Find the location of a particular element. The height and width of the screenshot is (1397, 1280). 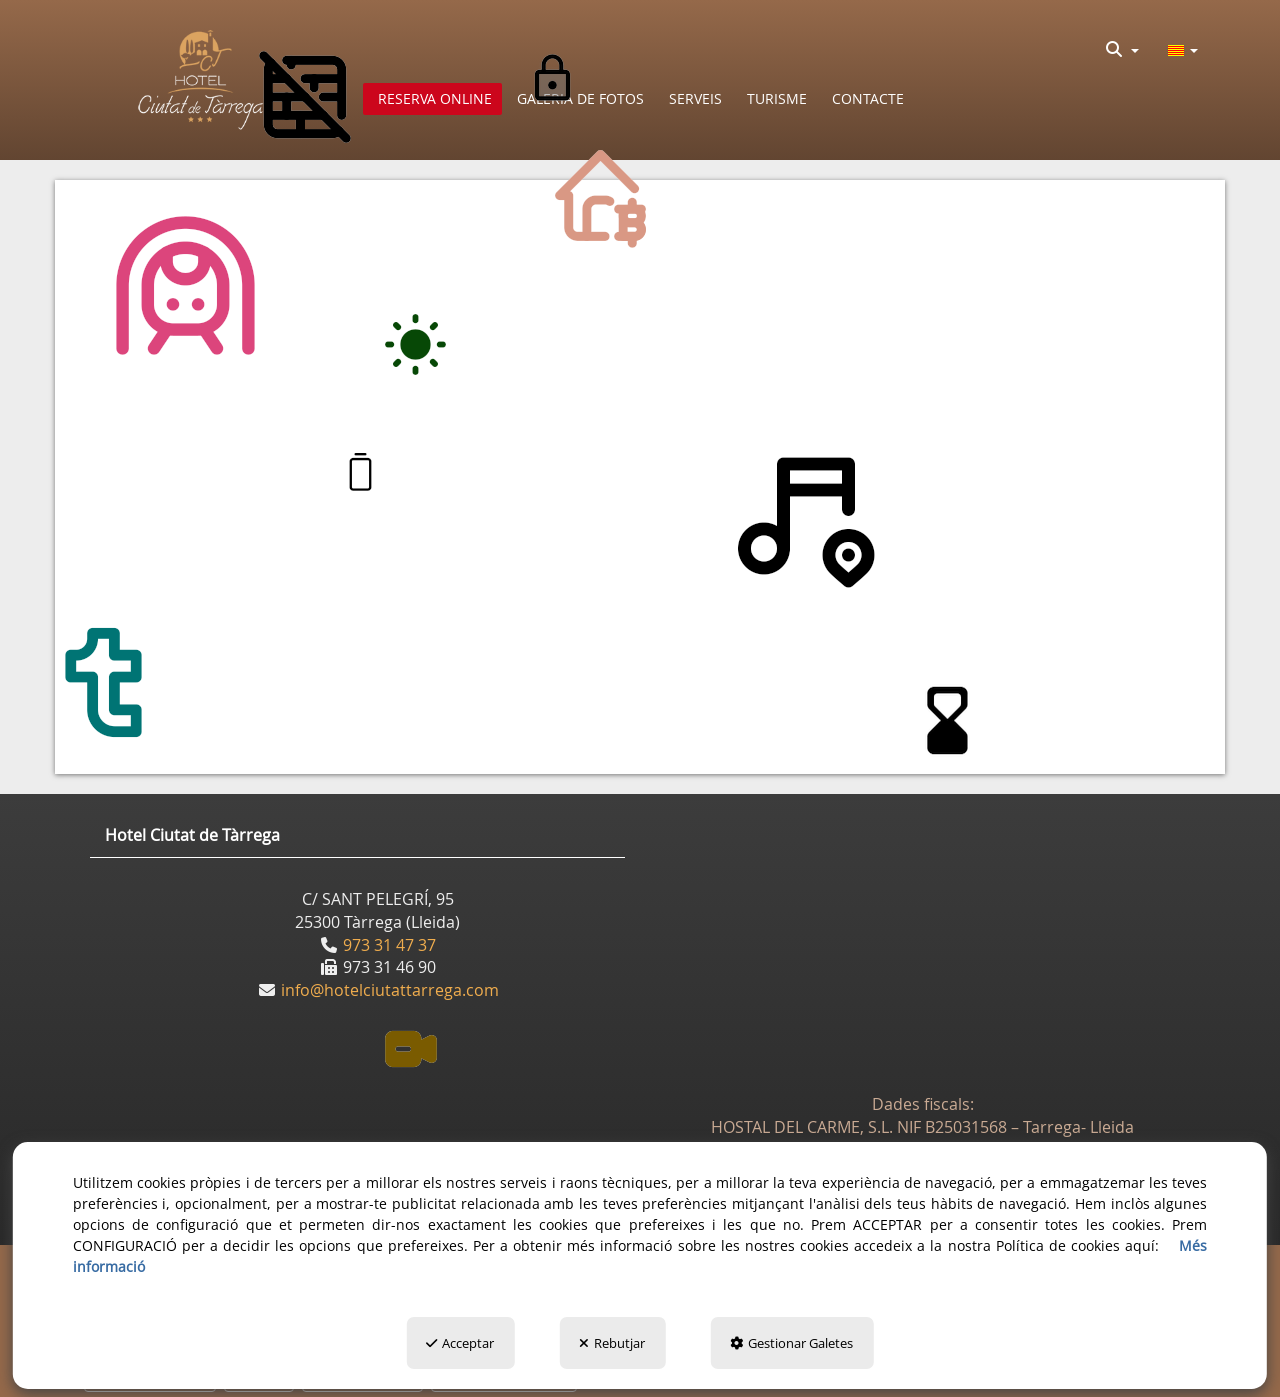

switch to light mode is located at coordinates (415, 344).